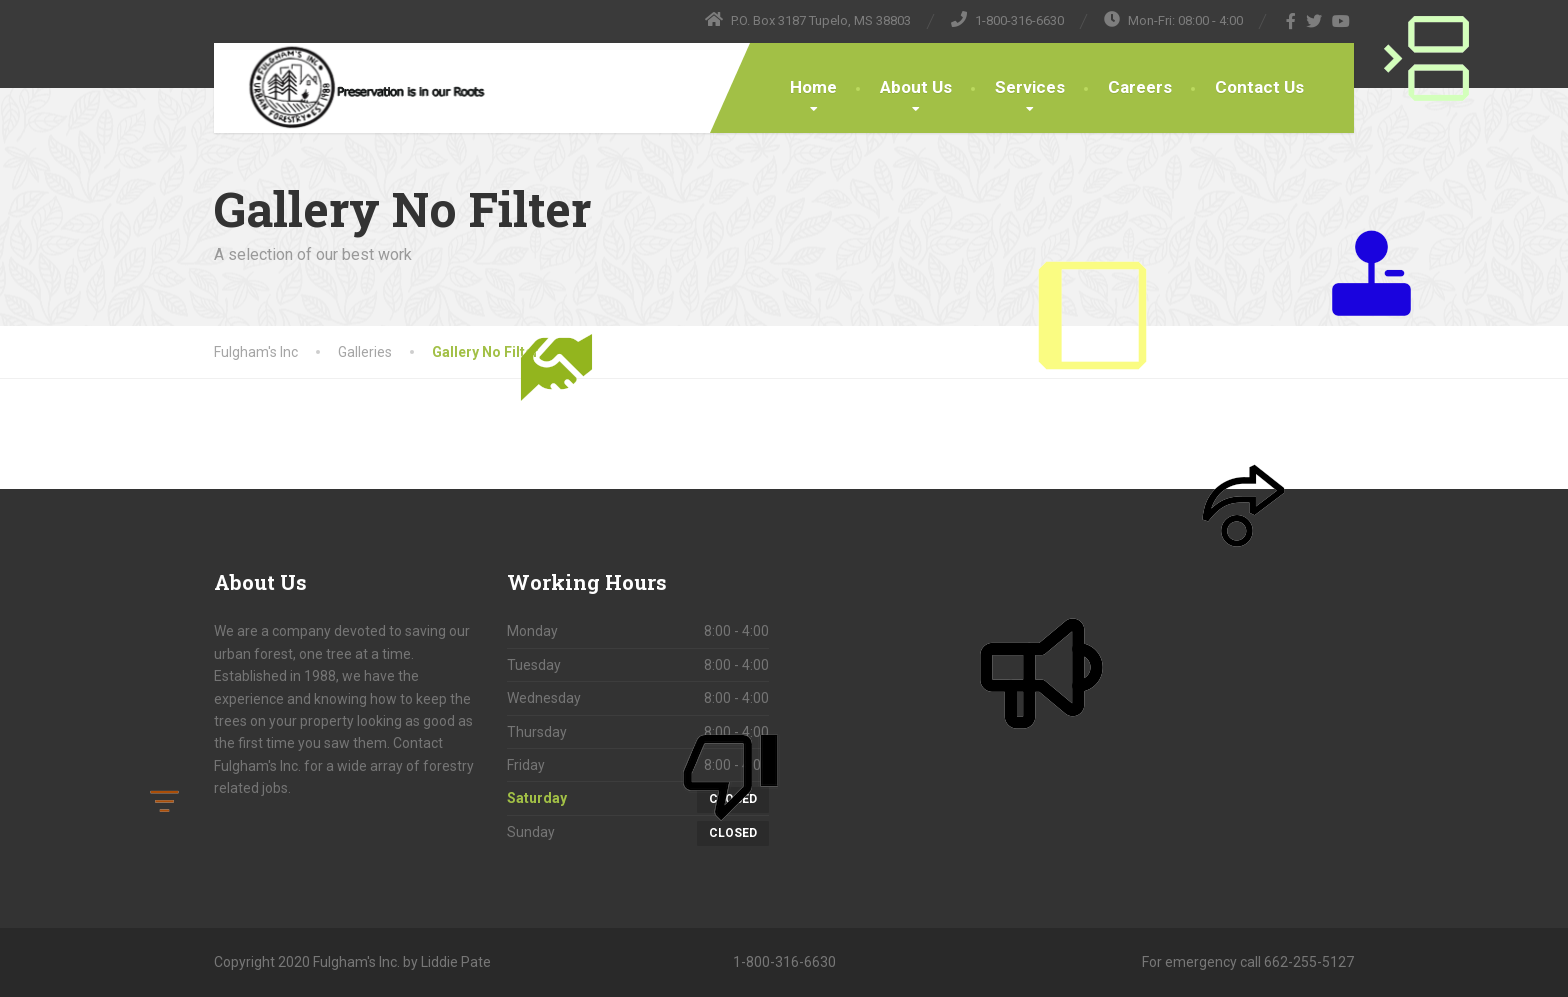  I want to click on access help or assistance services, so click(556, 365).